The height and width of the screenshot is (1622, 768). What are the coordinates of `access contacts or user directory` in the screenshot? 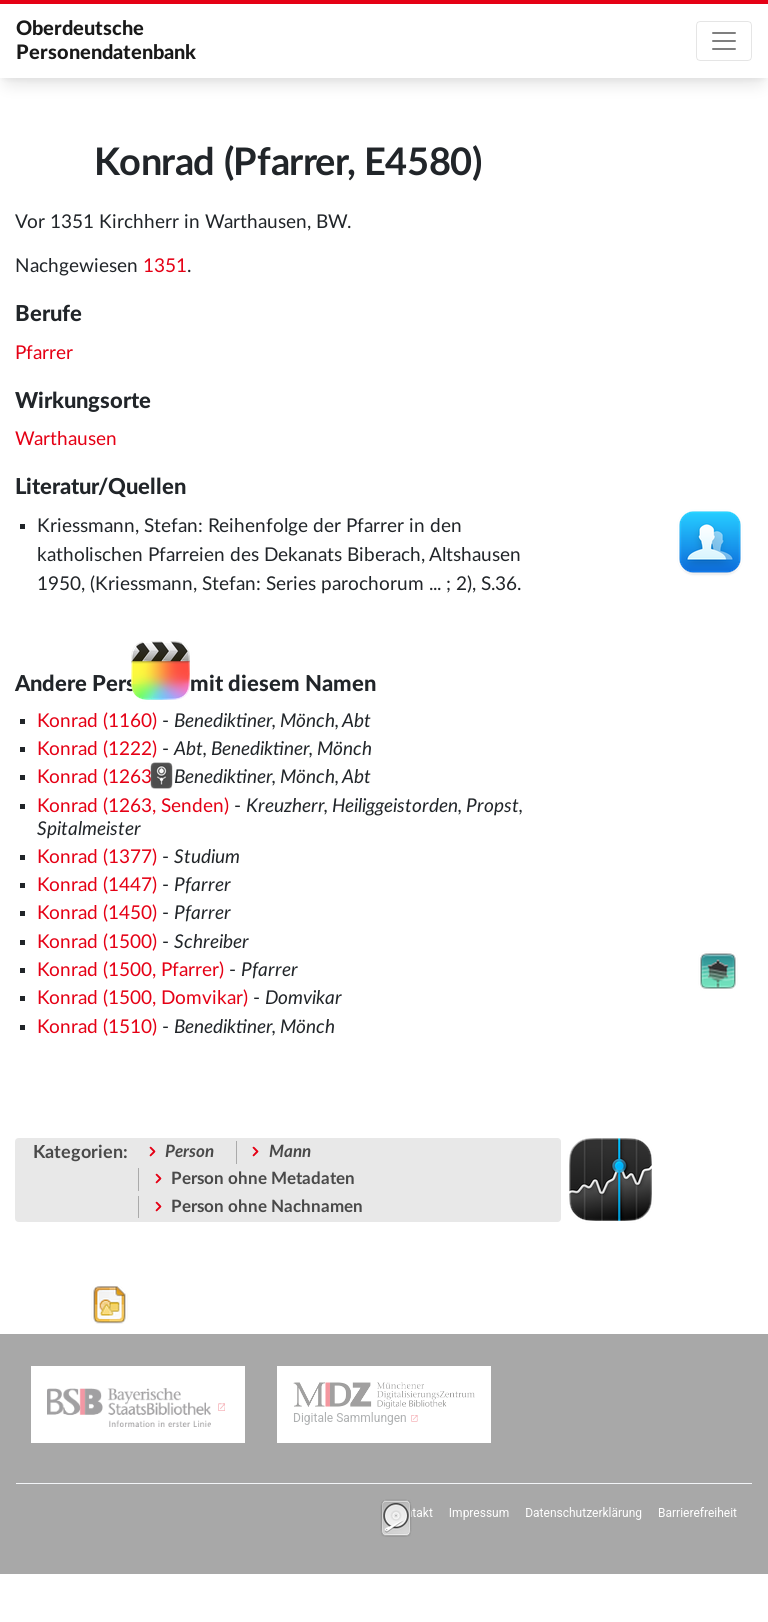 It's located at (710, 542).